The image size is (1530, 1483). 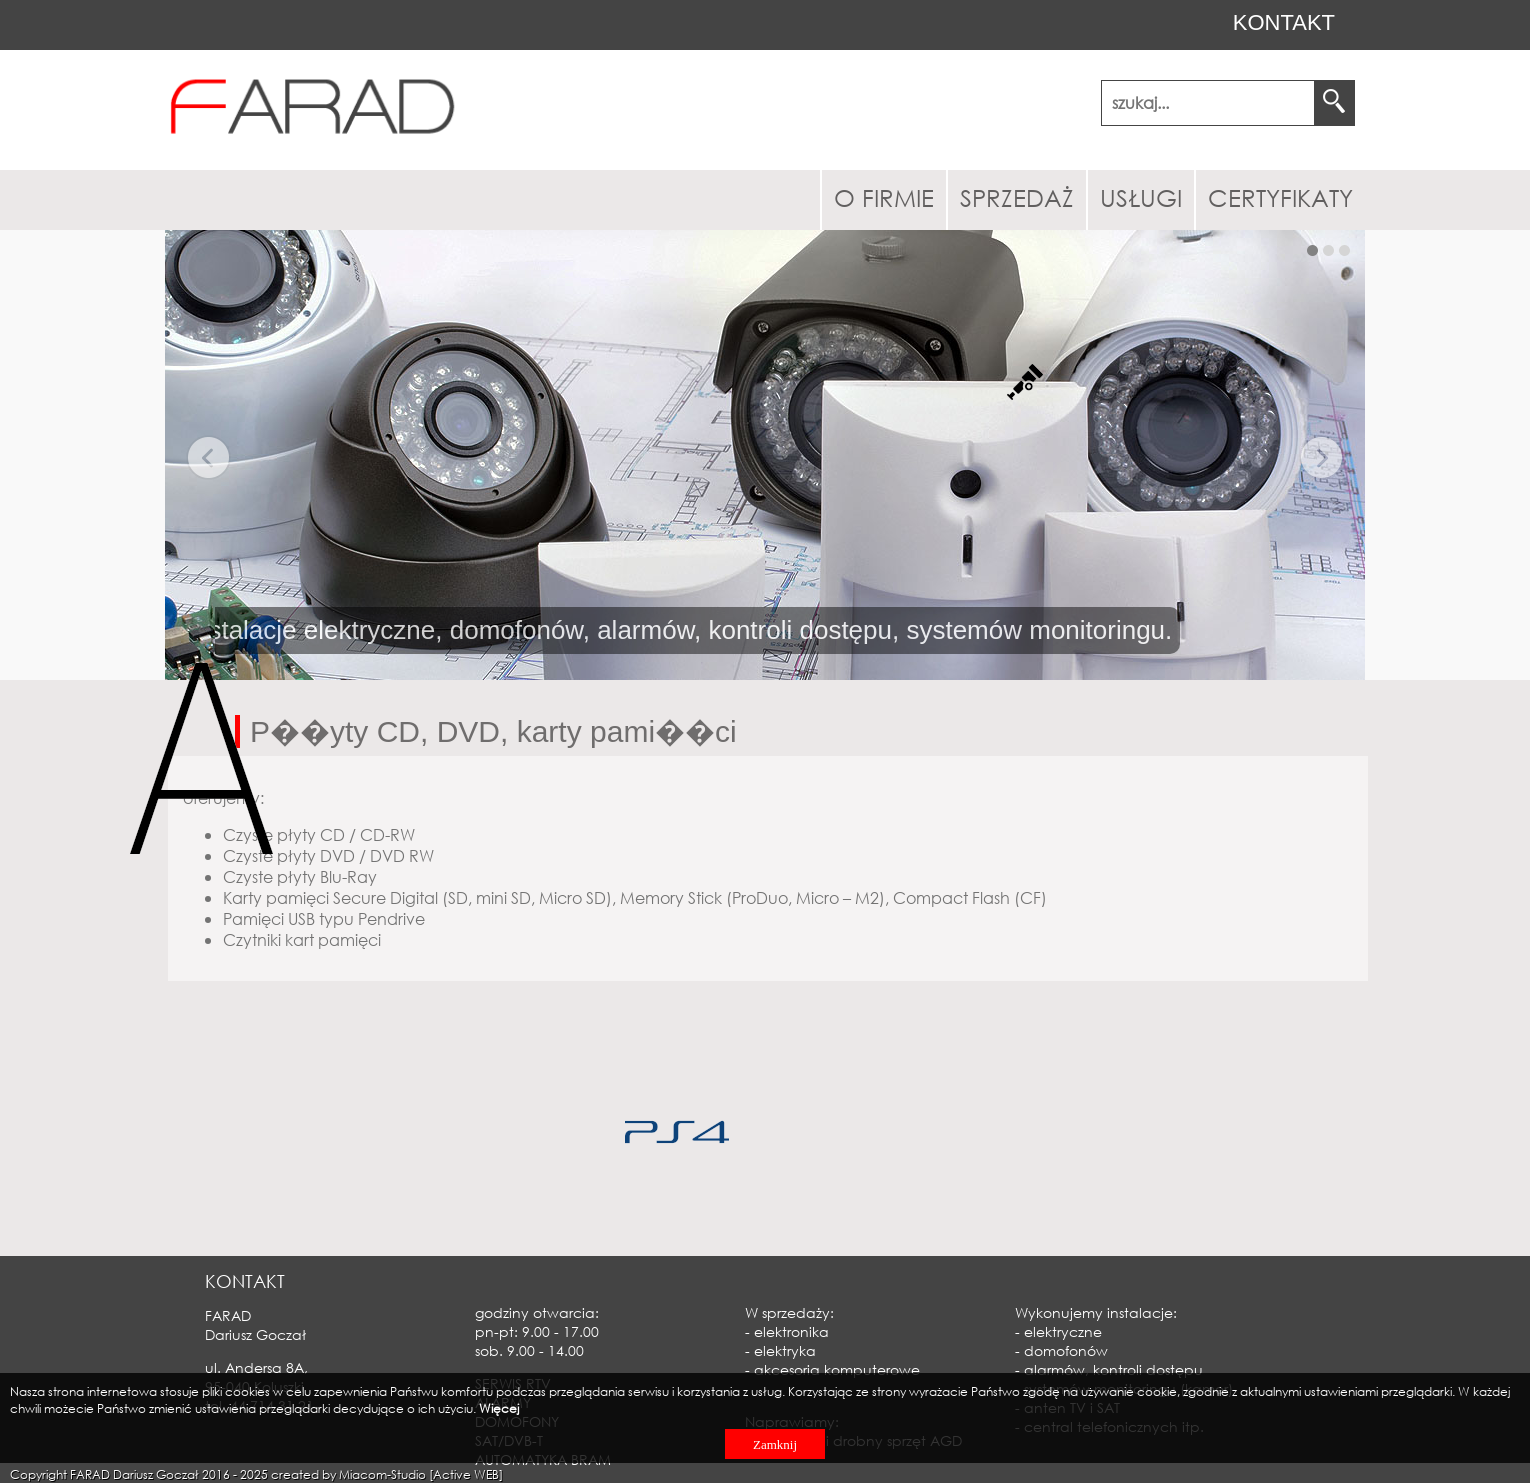 What do you see at coordinates (201, 758) in the screenshot?
I see `A-Frame VR framework logo` at bounding box center [201, 758].